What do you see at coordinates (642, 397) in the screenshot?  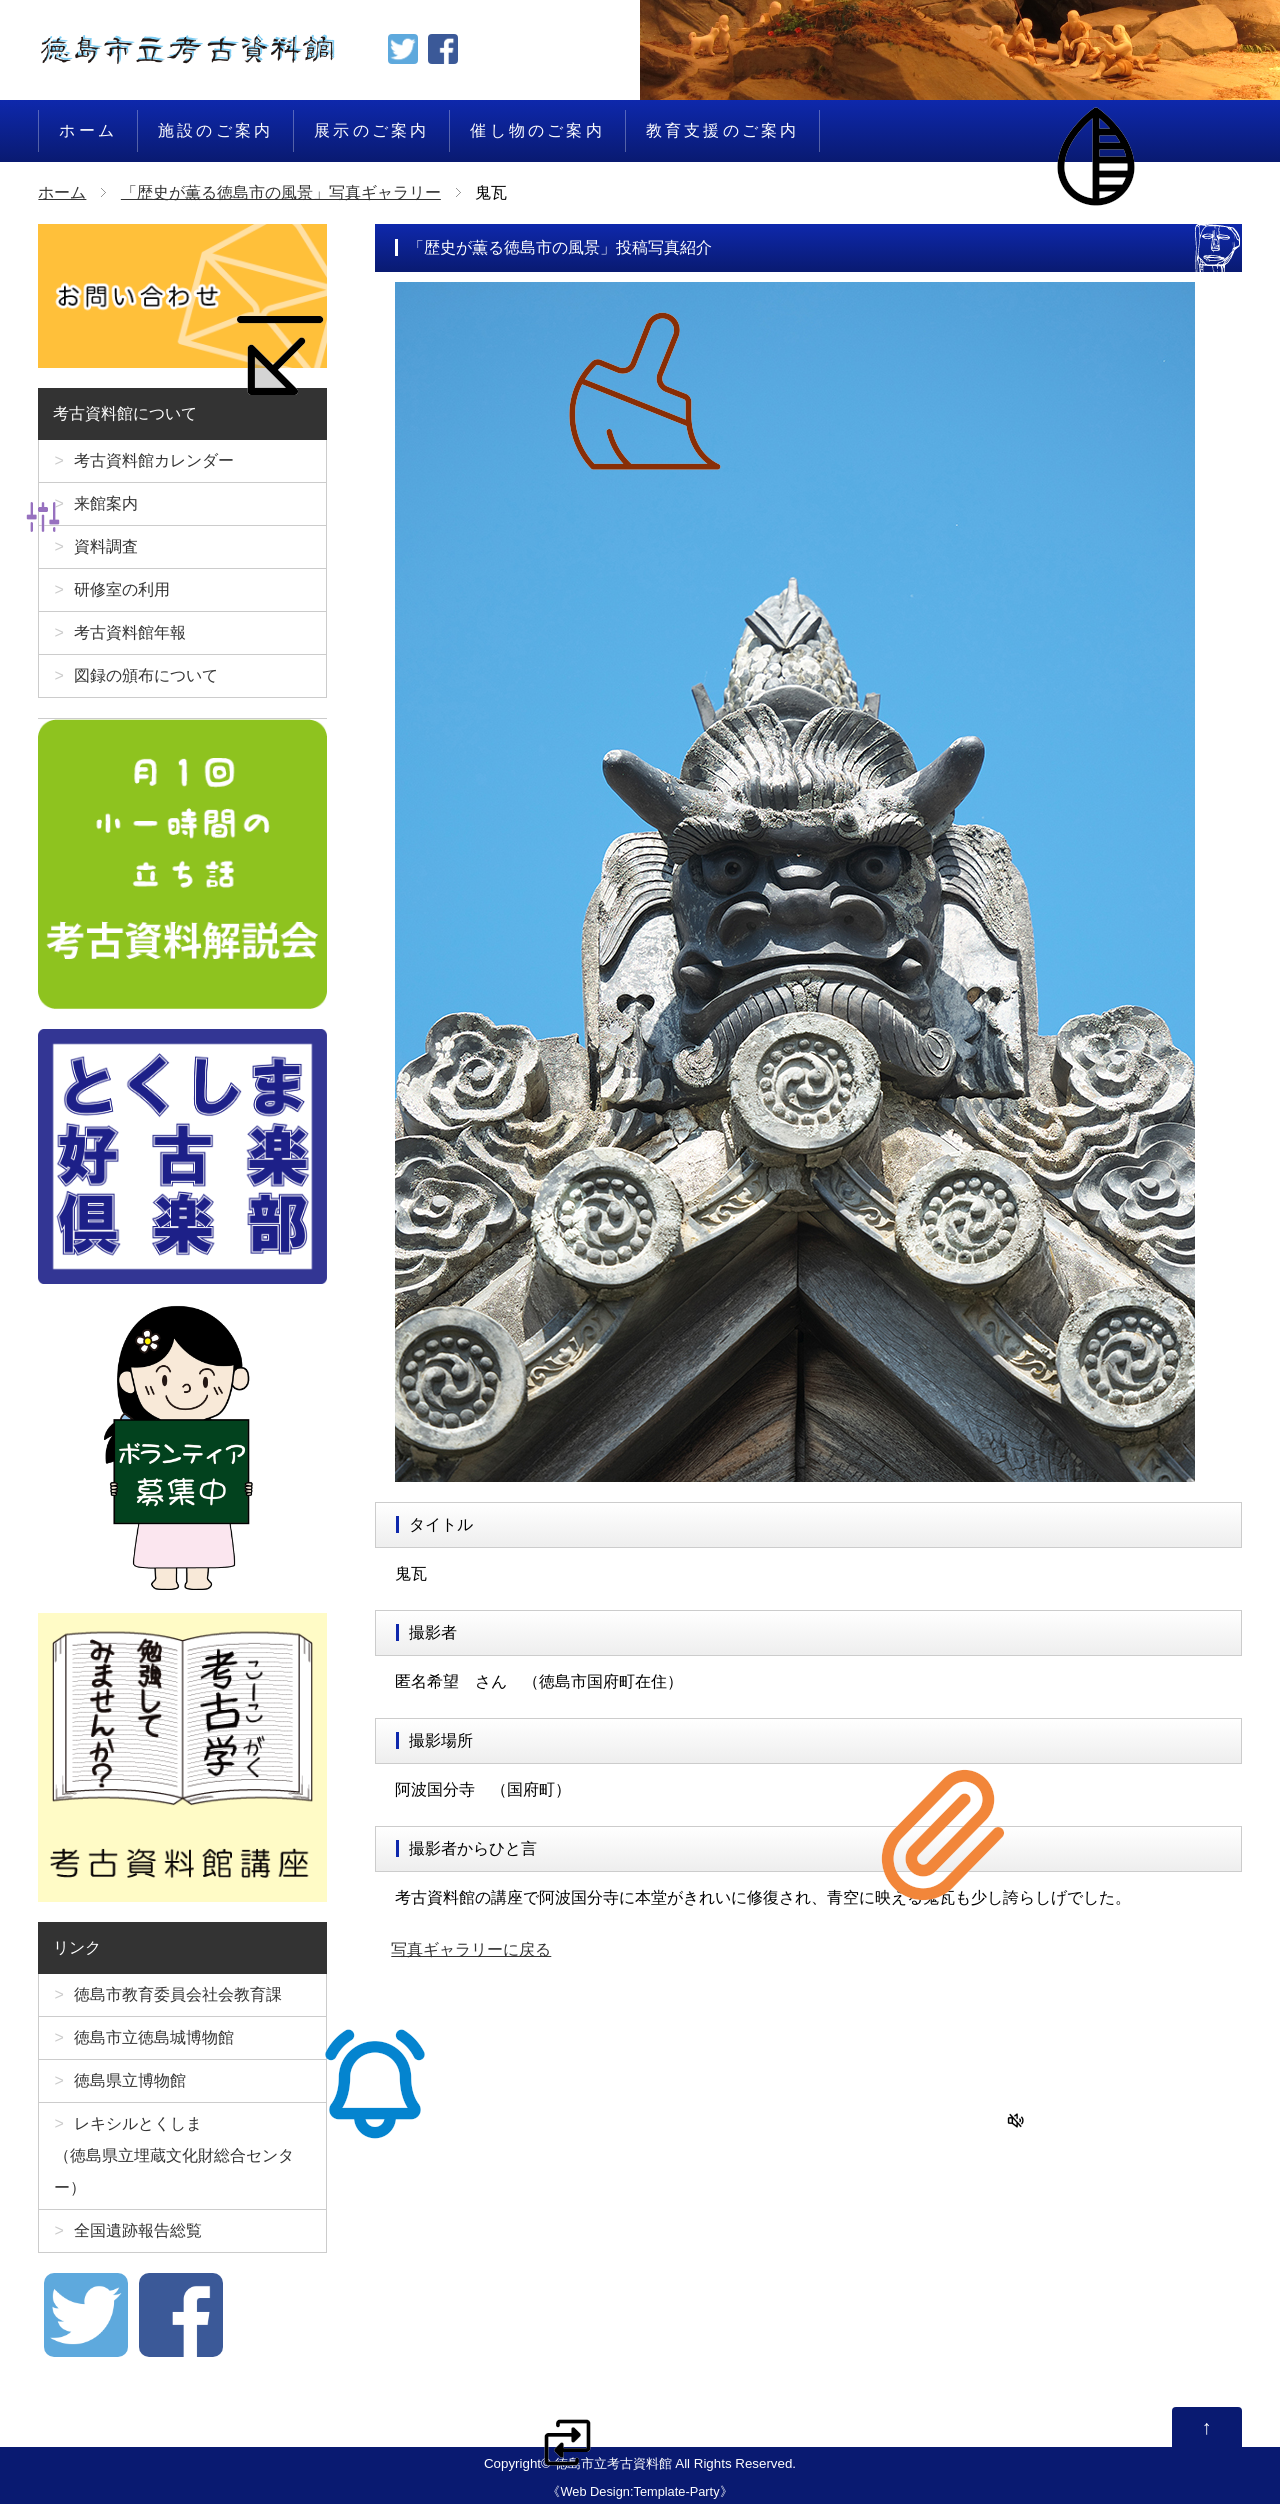 I see `clear or clean up data` at bounding box center [642, 397].